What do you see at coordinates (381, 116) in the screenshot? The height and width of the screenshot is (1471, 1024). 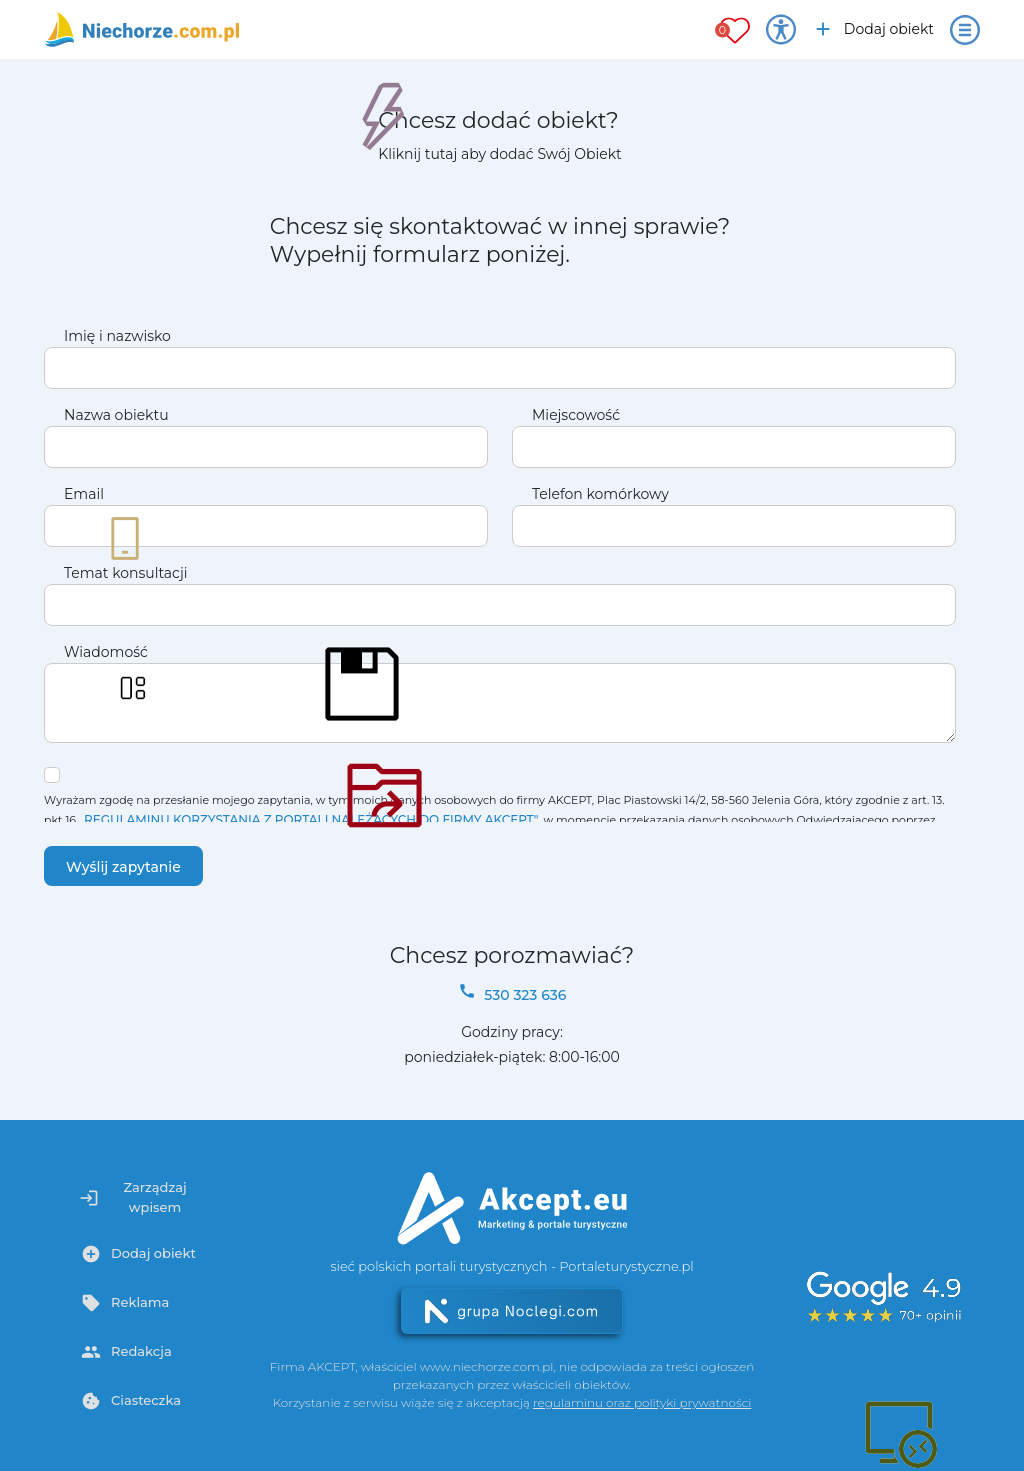 I see `indicates an event or event handler in code` at bounding box center [381, 116].